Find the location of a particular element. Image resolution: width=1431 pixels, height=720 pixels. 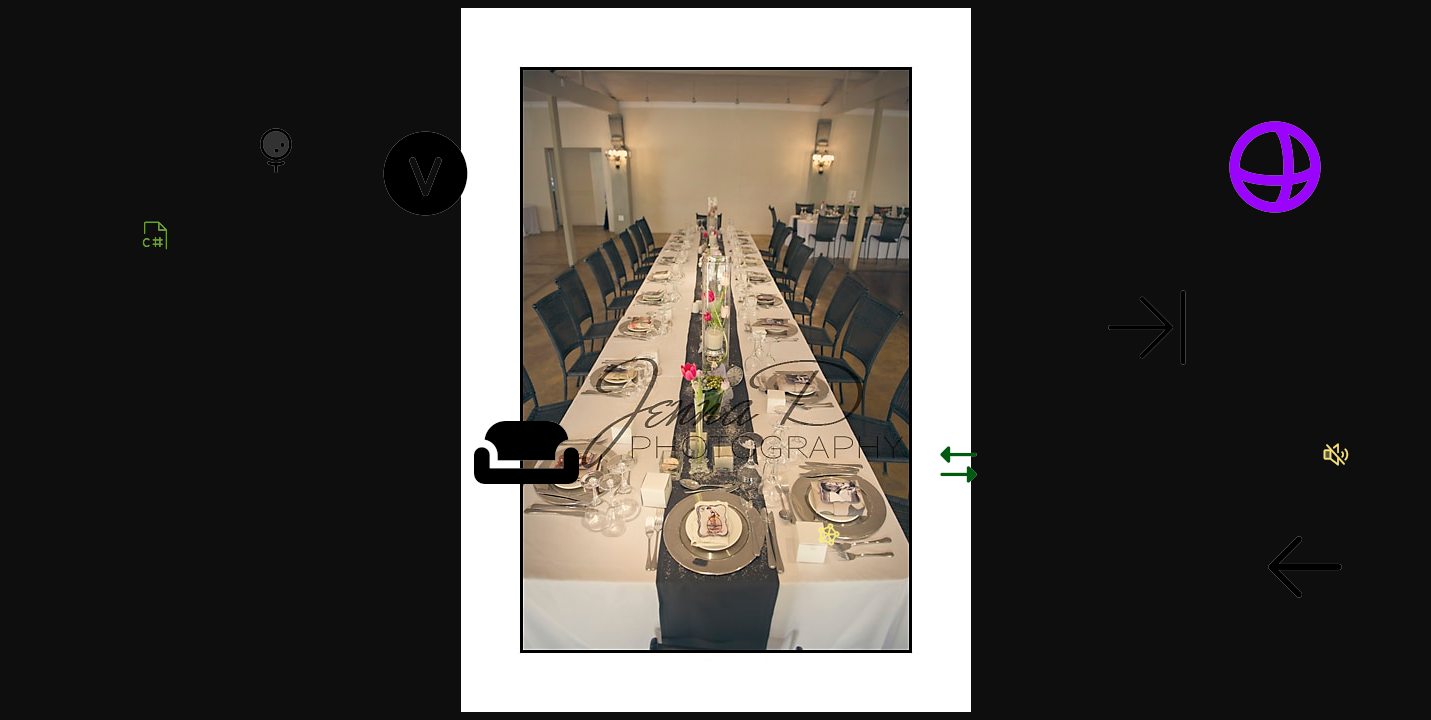

browse living room furniture is located at coordinates (526, 452).